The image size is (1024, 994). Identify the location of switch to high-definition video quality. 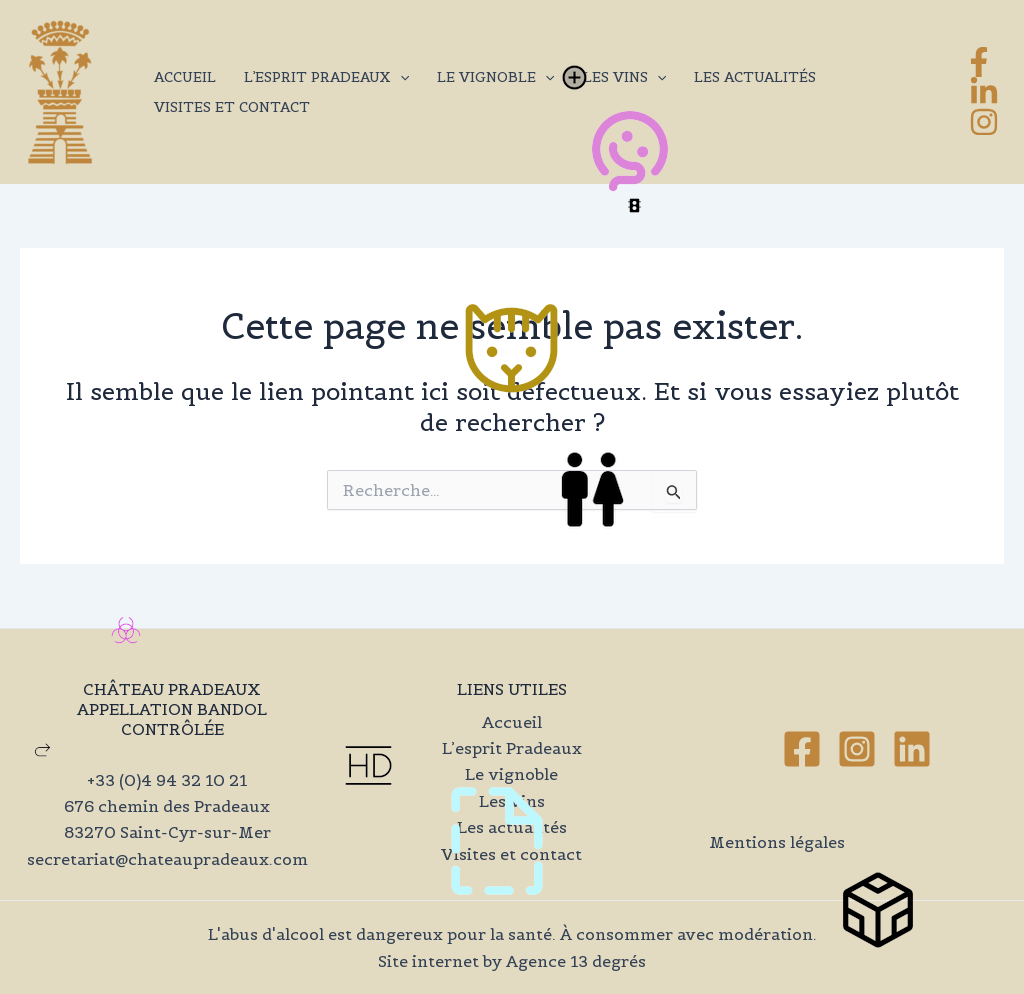
(368, 765).